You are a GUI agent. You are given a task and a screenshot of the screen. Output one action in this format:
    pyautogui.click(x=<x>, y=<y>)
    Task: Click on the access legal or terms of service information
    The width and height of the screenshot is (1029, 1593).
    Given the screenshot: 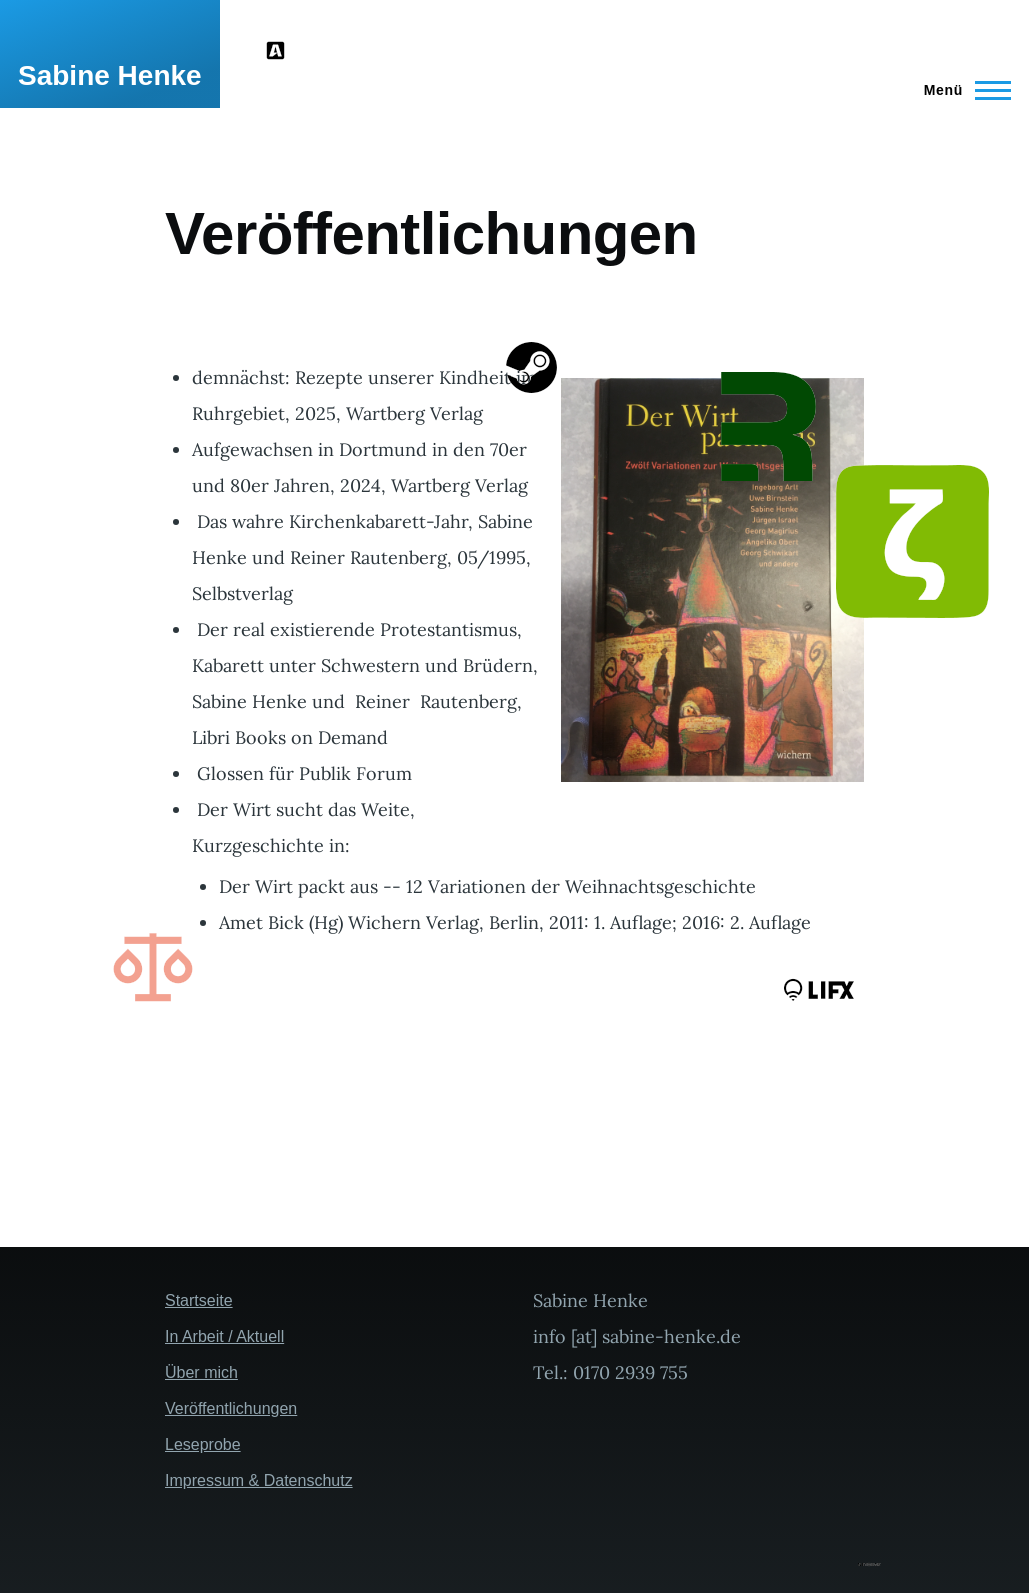 What is the action you would take?
    pyautogui.click(x=153, y=969)
    